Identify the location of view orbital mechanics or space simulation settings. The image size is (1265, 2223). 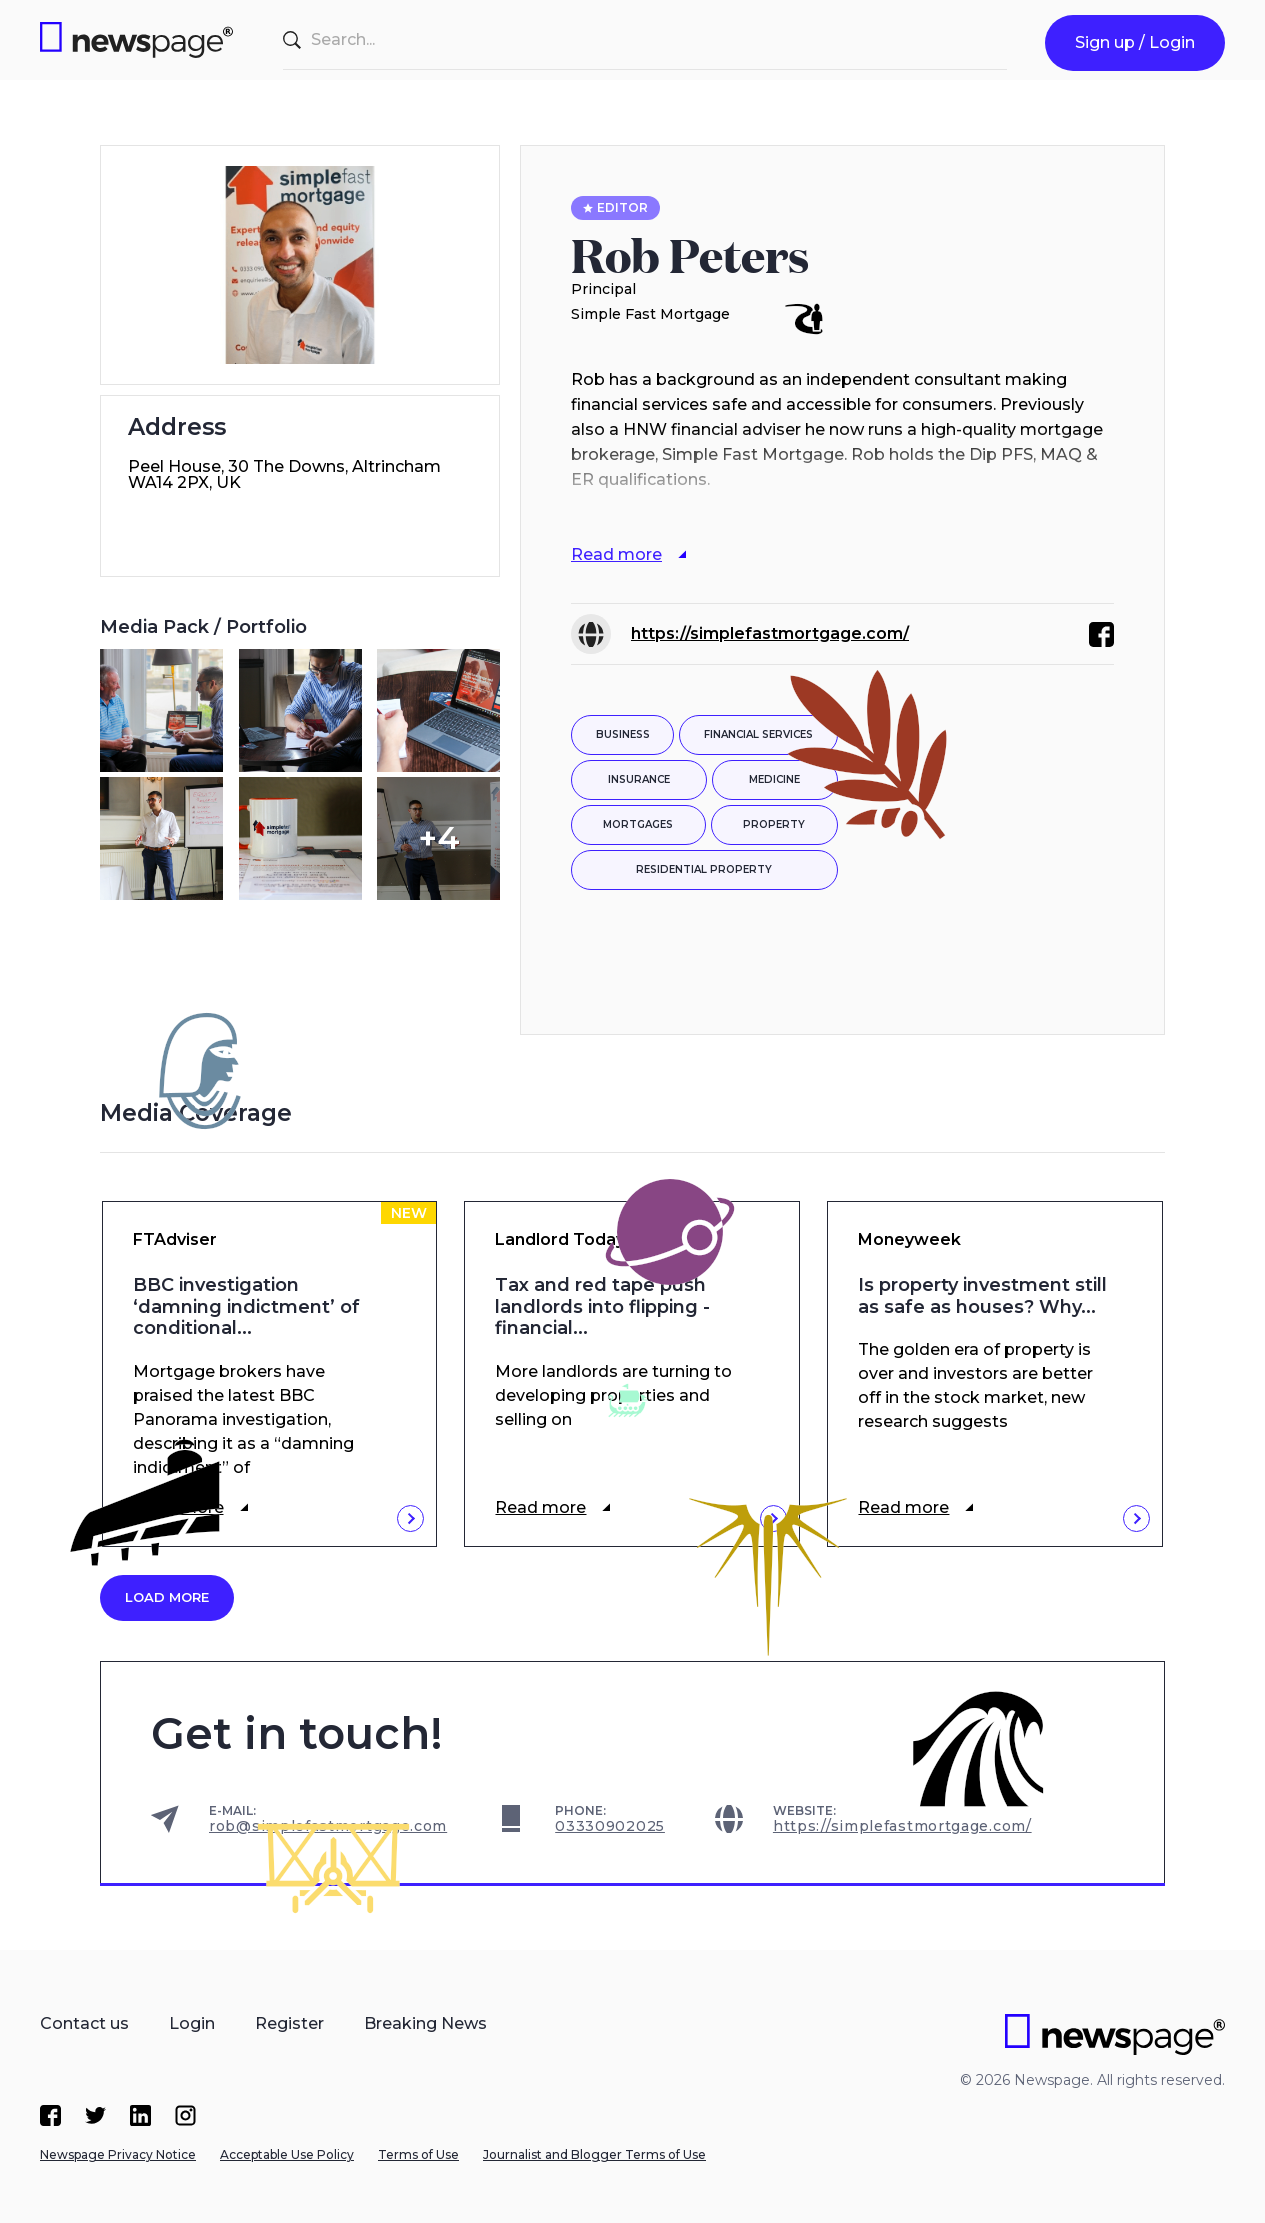
(670, 1232).